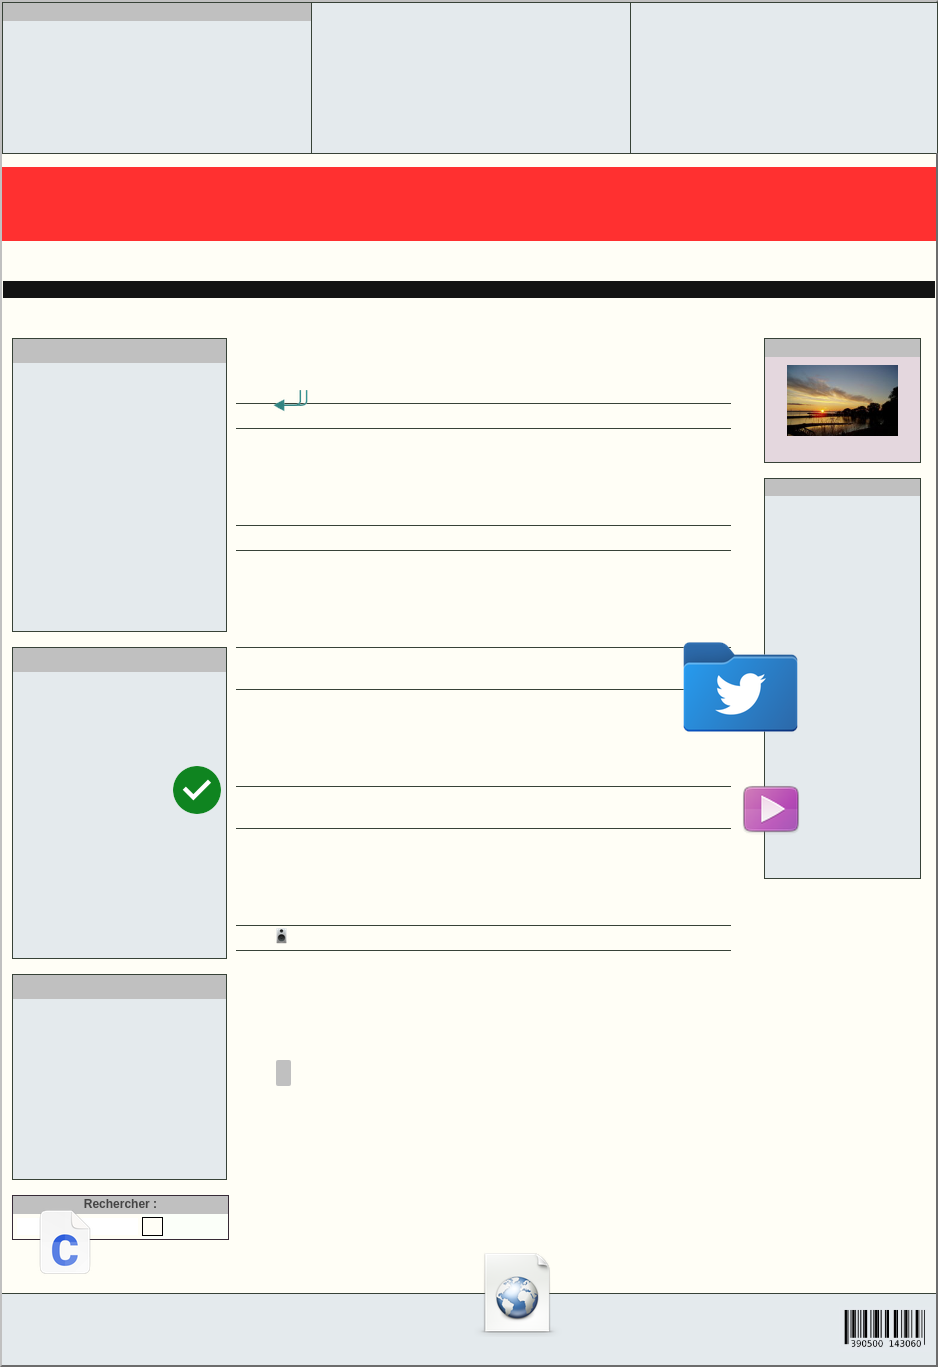 The width and height of the screenshot is (938, 1367). Describe the element at coordinates (197, 790) in the screenshot. I see `confirm or approve an action` at that location.